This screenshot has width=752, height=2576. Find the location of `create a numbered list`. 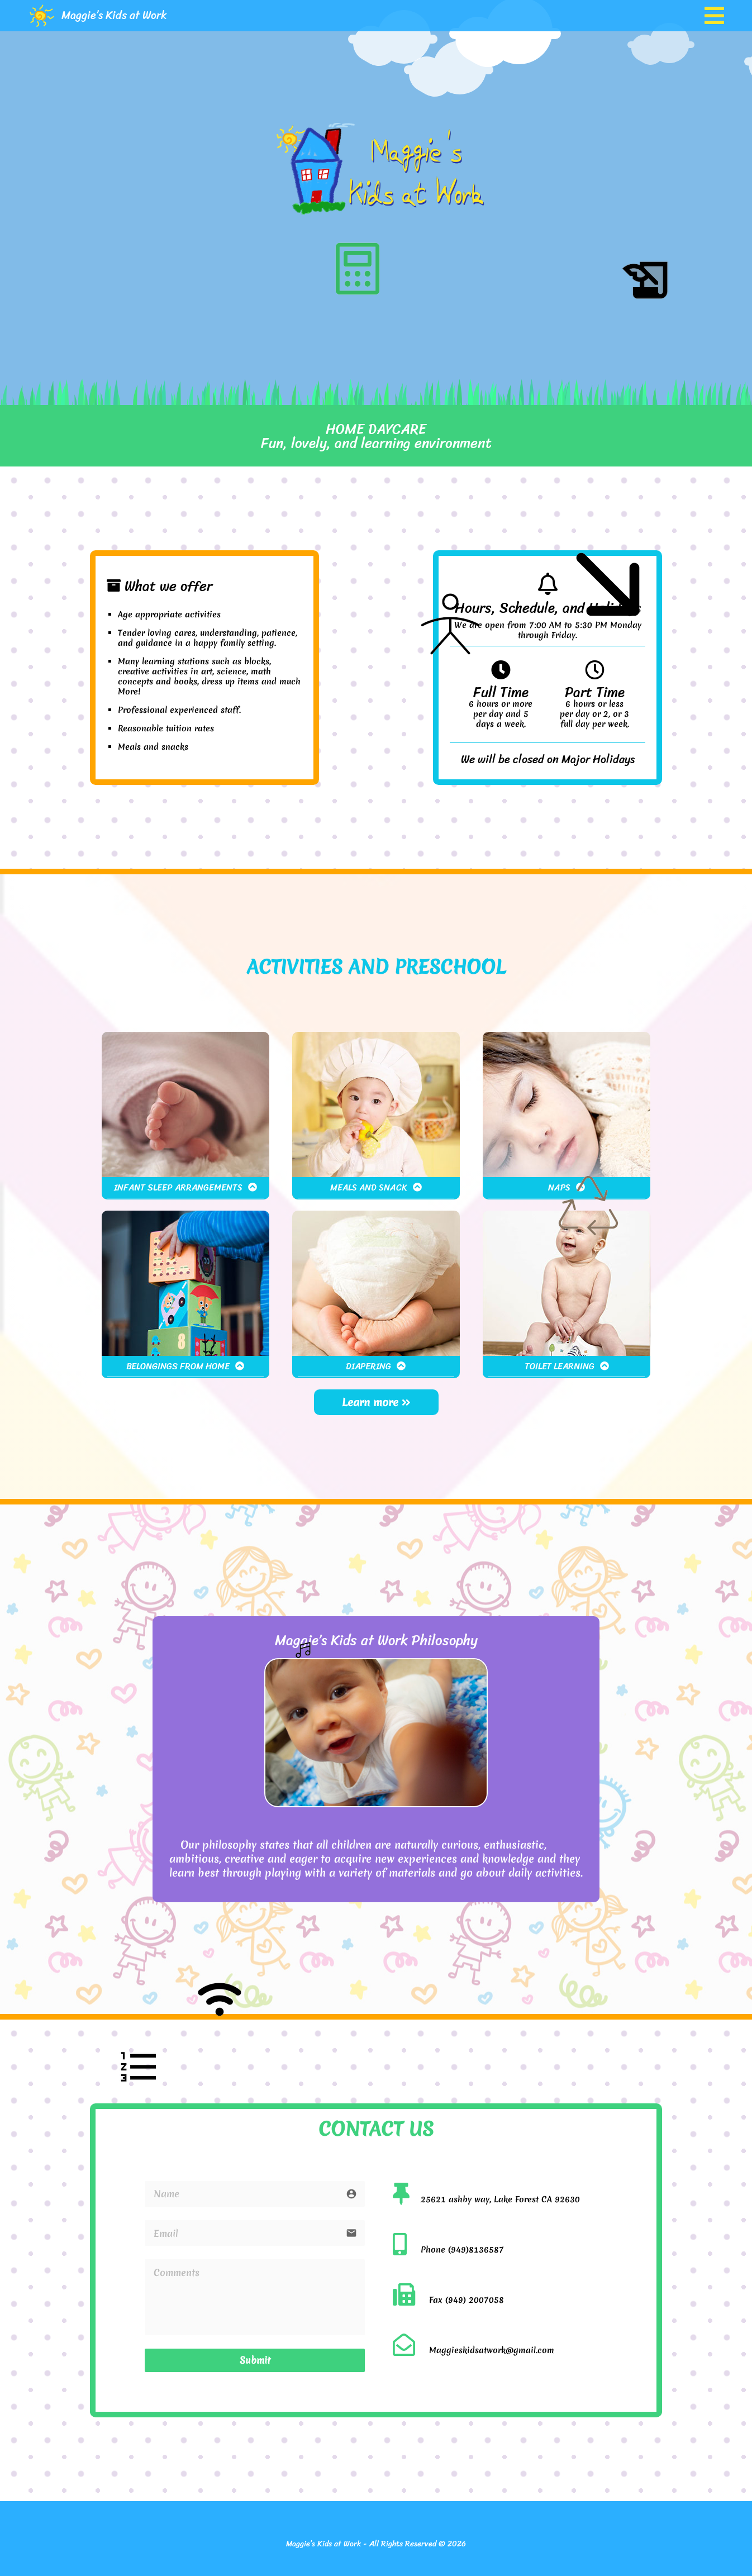

create a numbered list is located at coordinates (139, 2066).